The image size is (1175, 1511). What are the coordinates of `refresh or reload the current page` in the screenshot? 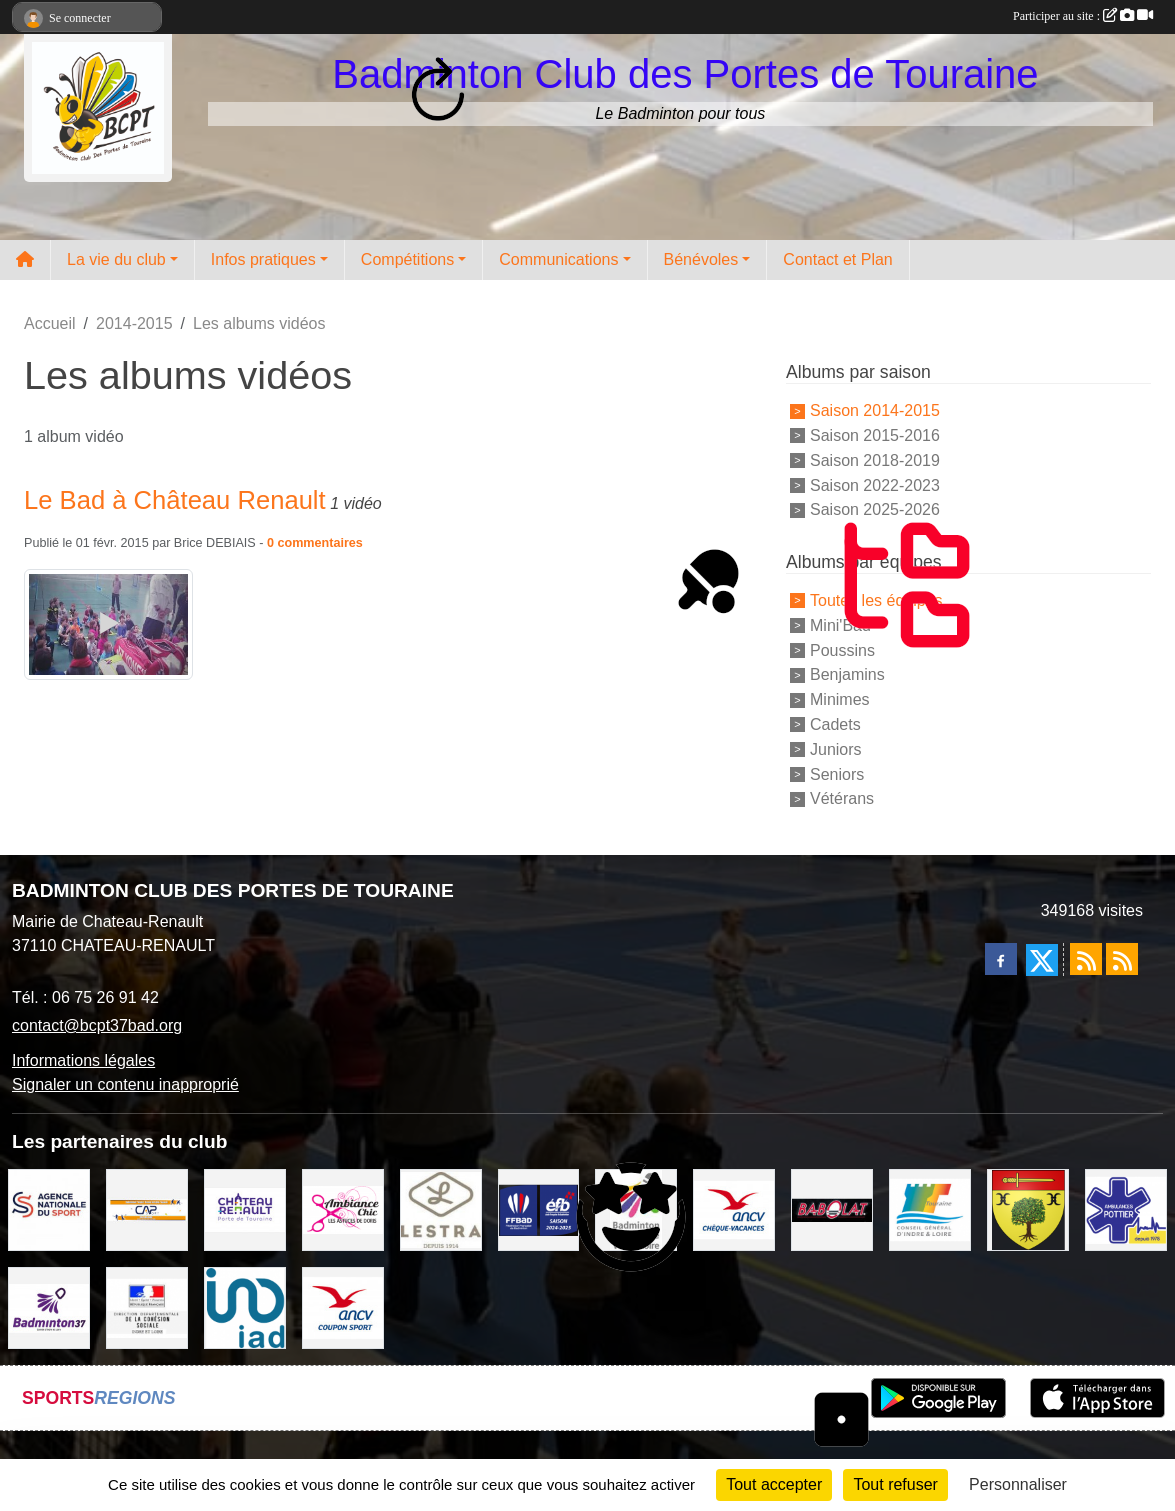 It's located at (438, 89).